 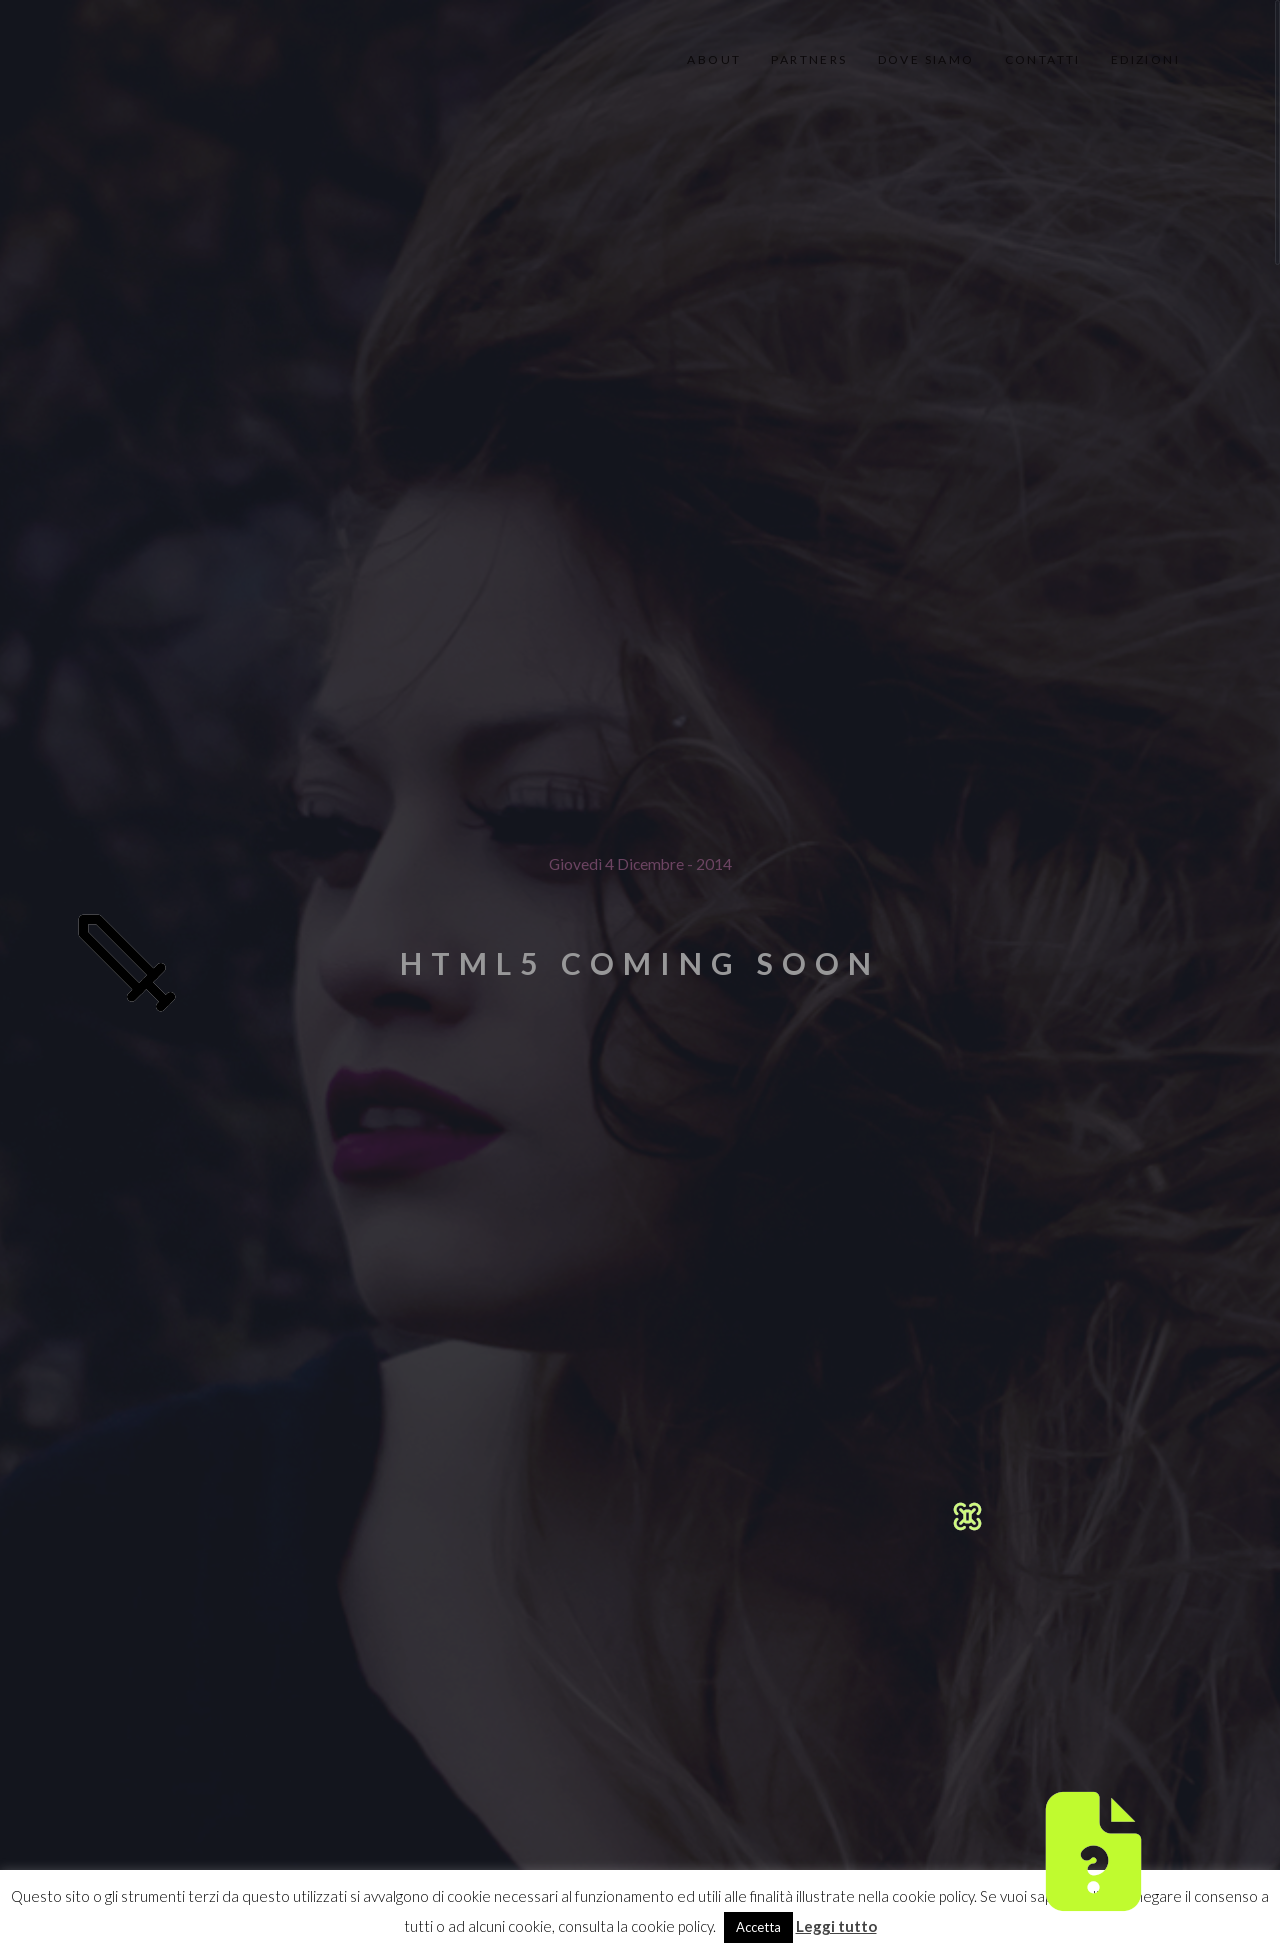 I want to click on access weapons or combat features, so click(x=127, y=963).